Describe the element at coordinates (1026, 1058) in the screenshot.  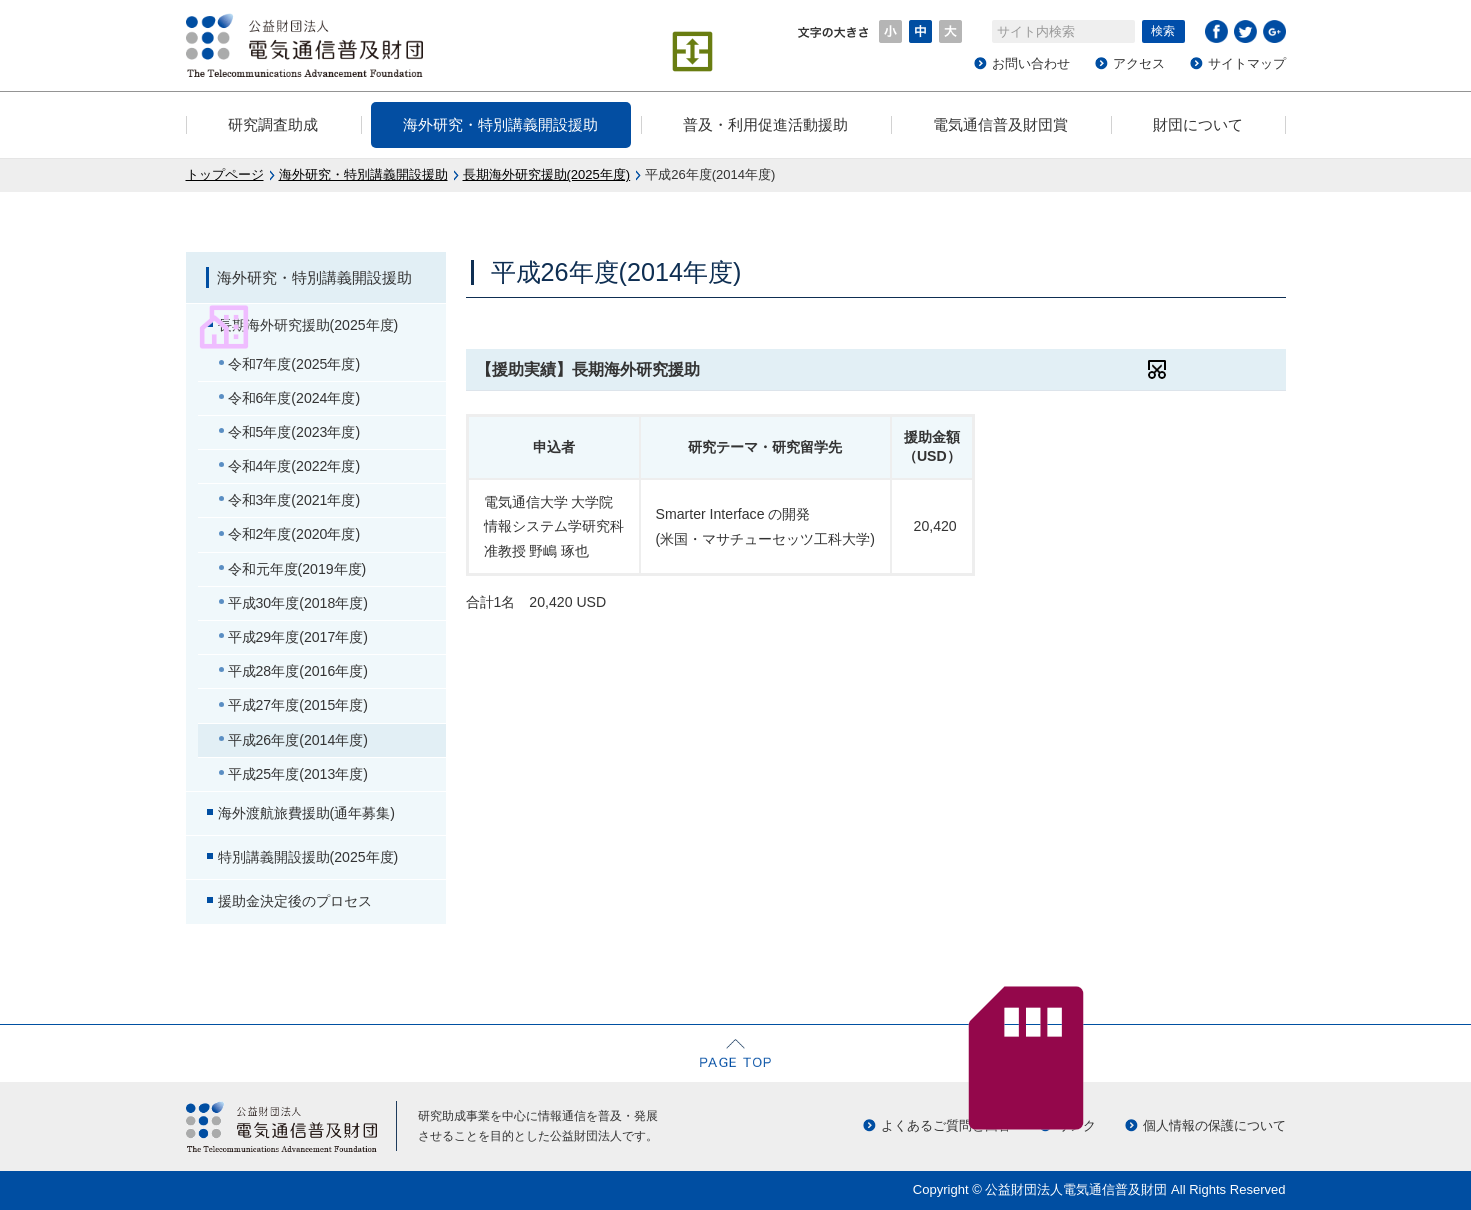
I see `access external storage` at that location.